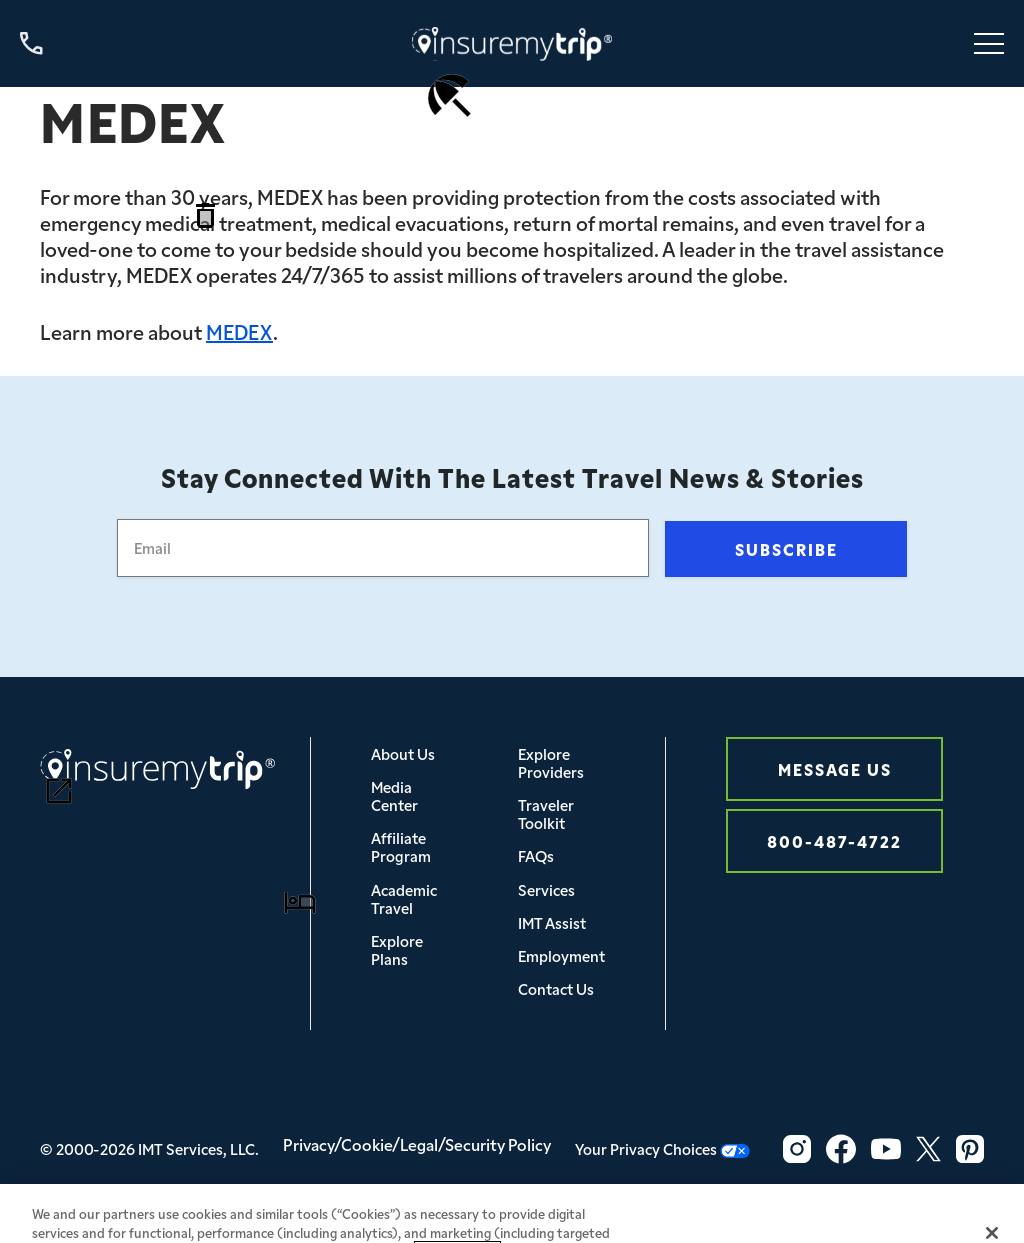 The width and height of the screenshot is (1024, 1243). What do you see at coordinates (449, 95) in the screenshot?
I see `access beach or vacation-related information` at bounding box center [449, 95].